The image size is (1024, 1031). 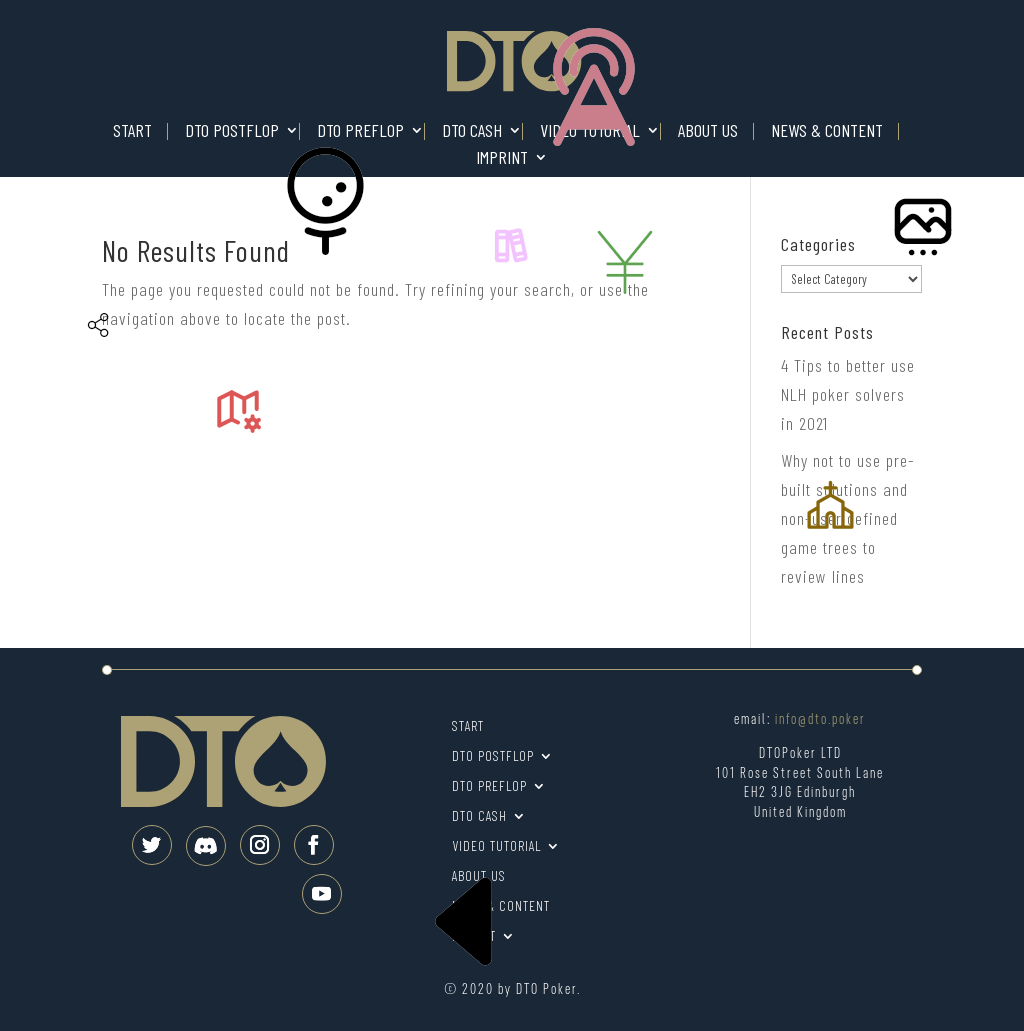 What do you see at coordinates (625, 261) in the screenshot?
I see `view prices in japanese yen` at bounding box center [625, 261].